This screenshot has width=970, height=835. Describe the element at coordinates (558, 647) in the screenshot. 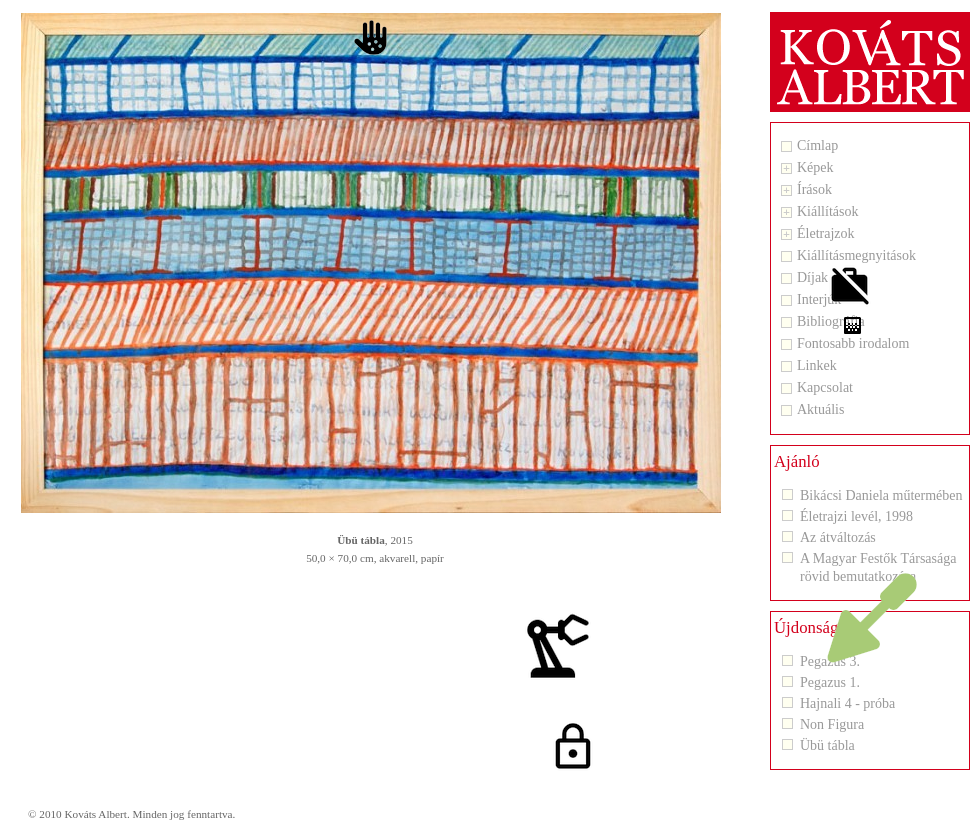

I see `access manufacturing or industrial settings` at that location.